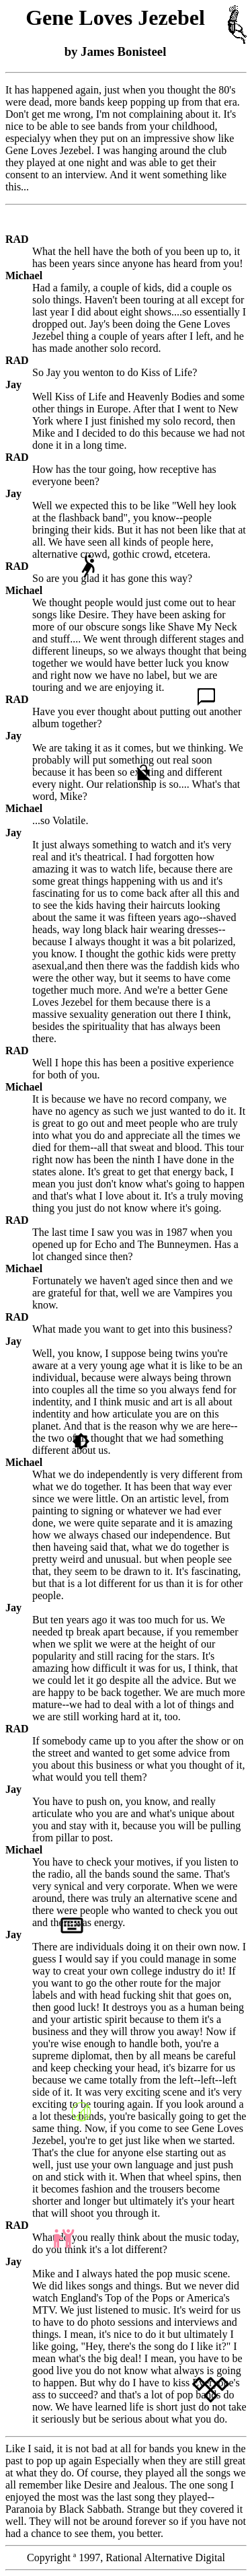  Describe the element at coordinates (81, 1441) in the screenshot. I see `adjust screen brightness` at that location.